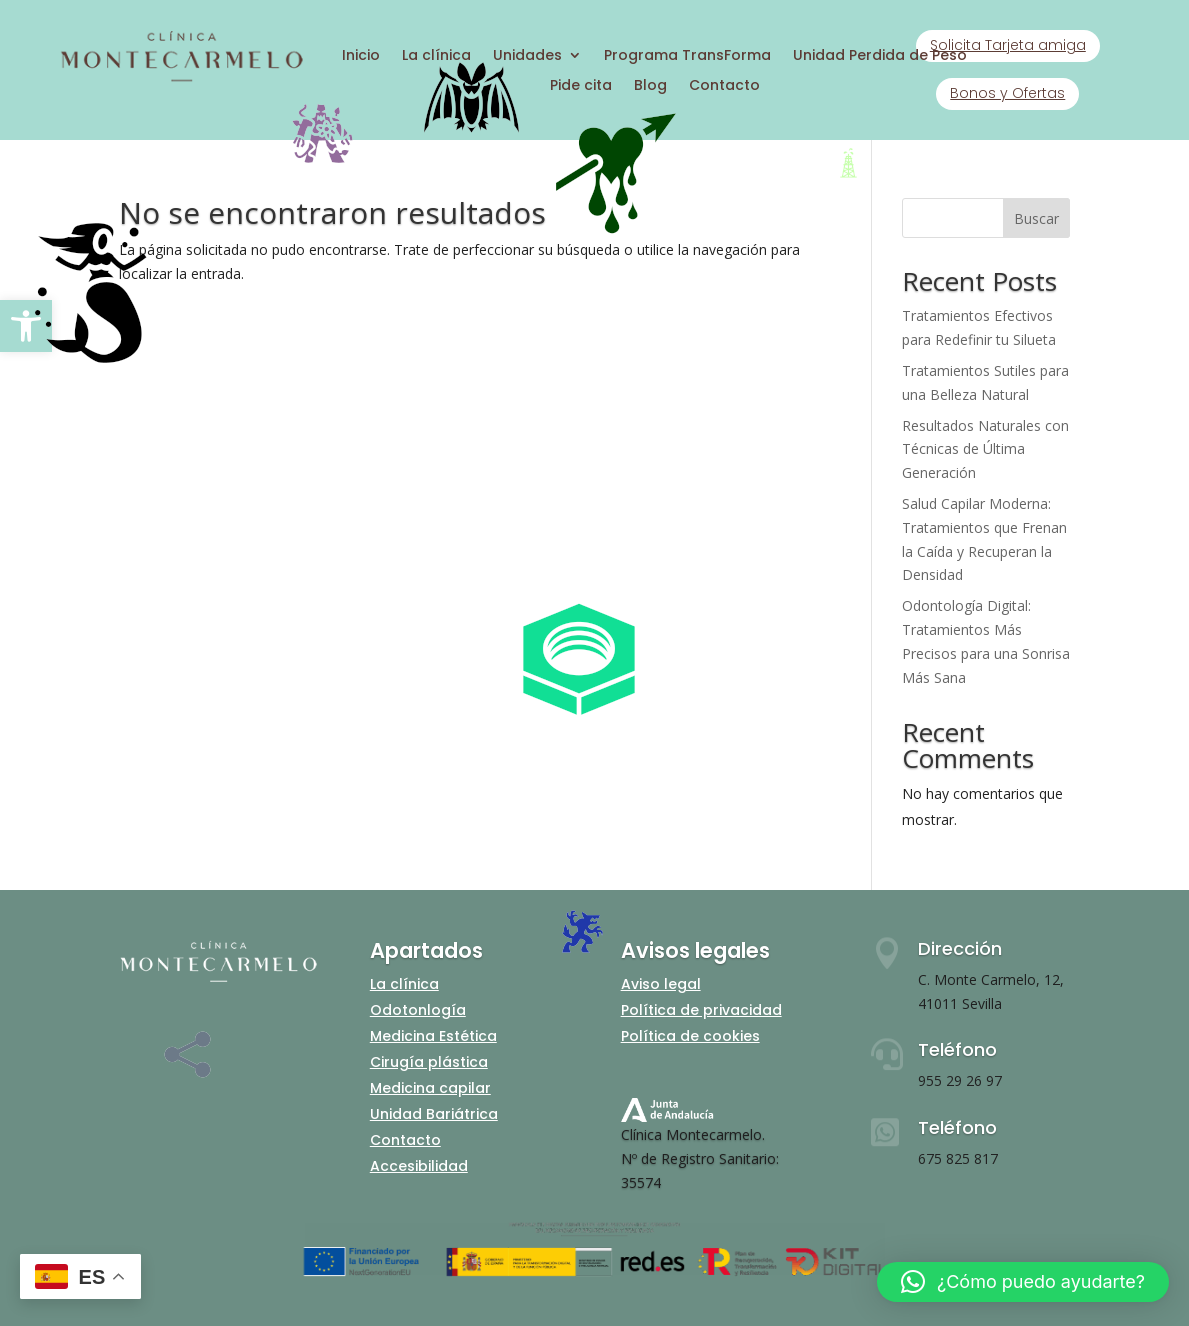  What do you see at coordinates (616, 173) in the screenshot?
I see `indicates heartbreak or emotional damage status` at bounding box center [616, 173].